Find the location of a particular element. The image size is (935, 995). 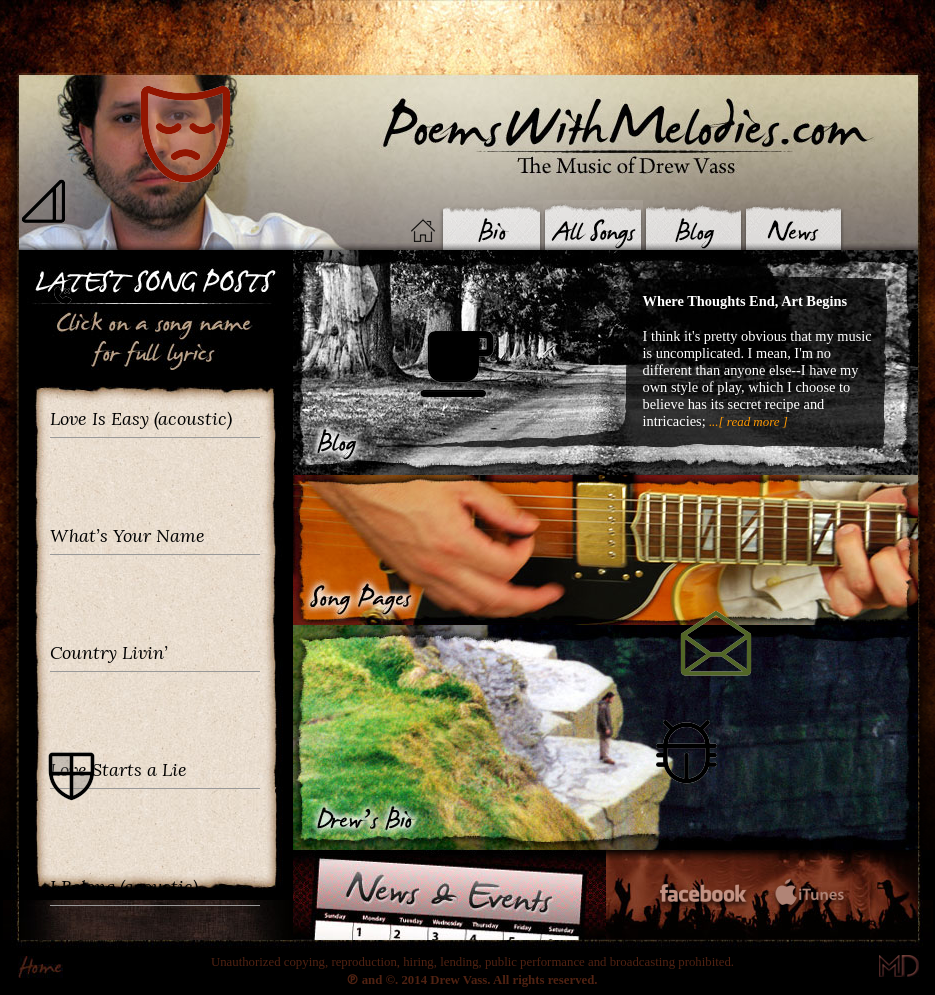

end or decline a phone call is located at coordinates (63, 295).